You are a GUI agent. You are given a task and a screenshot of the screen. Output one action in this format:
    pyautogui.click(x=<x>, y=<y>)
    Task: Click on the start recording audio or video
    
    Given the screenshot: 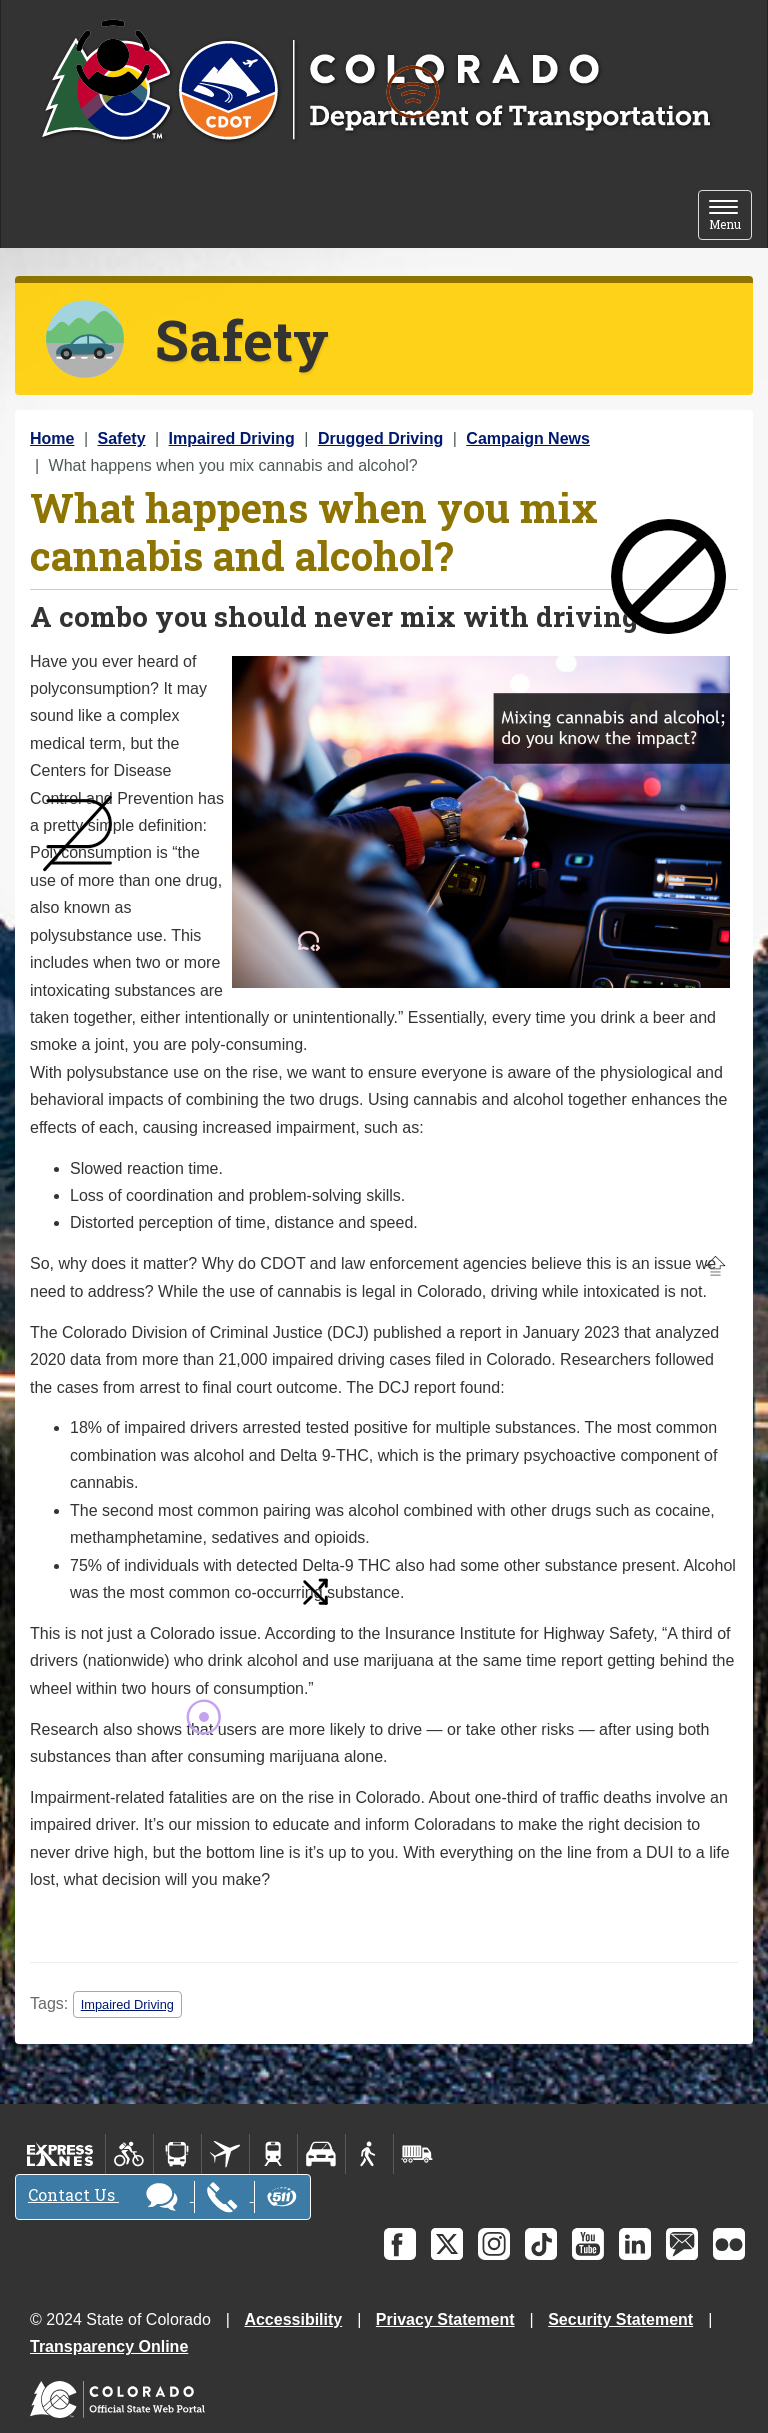 What is the action you would take?
    pyautogui.click(x=204, y=1717)
    